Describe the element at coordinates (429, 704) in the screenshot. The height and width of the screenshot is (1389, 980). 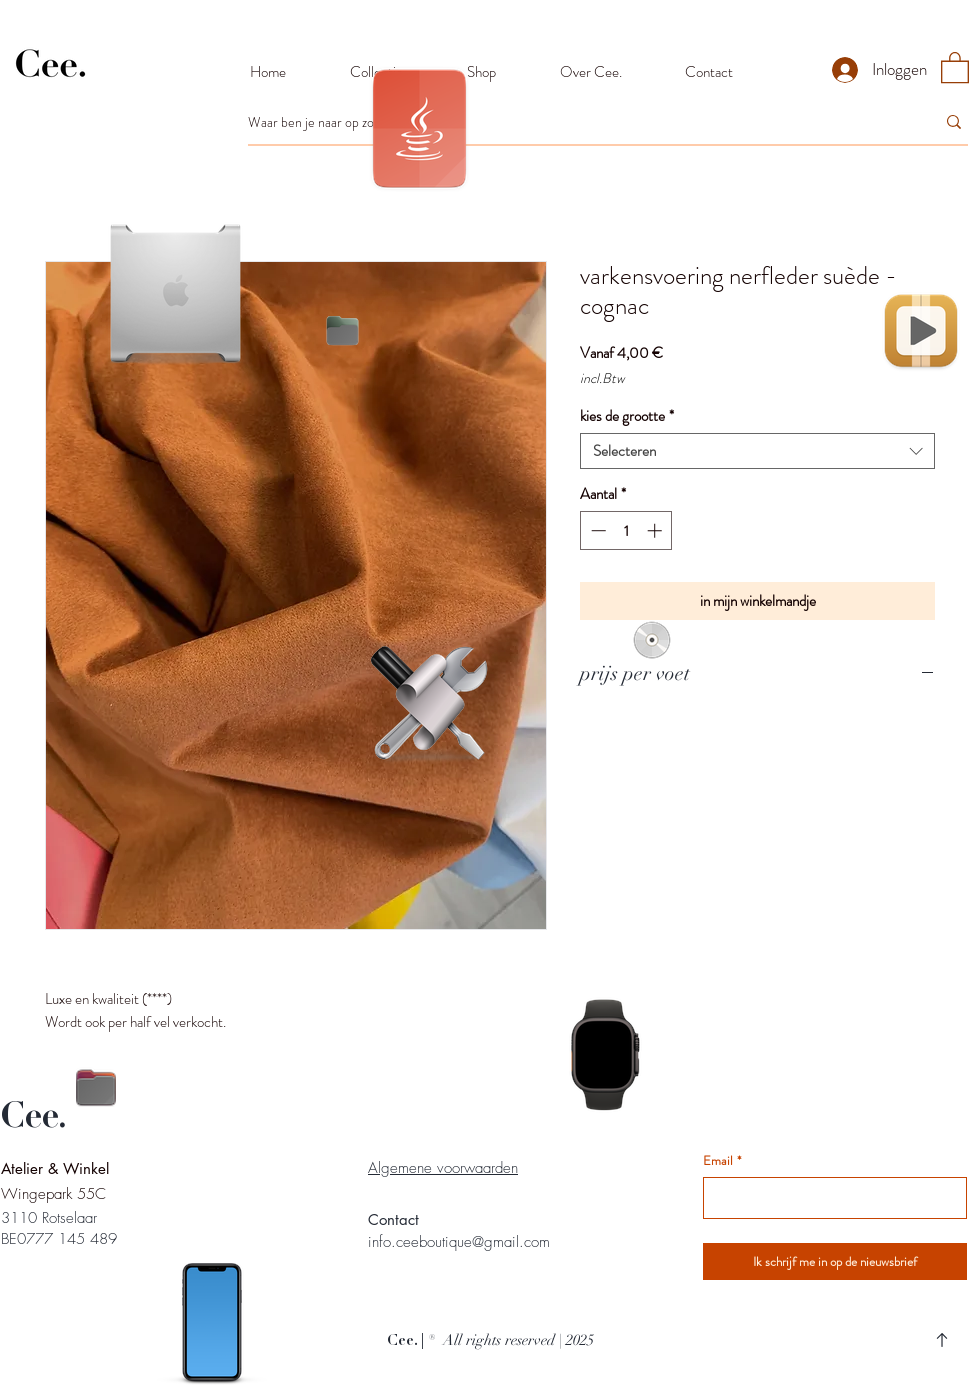
I see `open applescript utility for automation settings` at that location.